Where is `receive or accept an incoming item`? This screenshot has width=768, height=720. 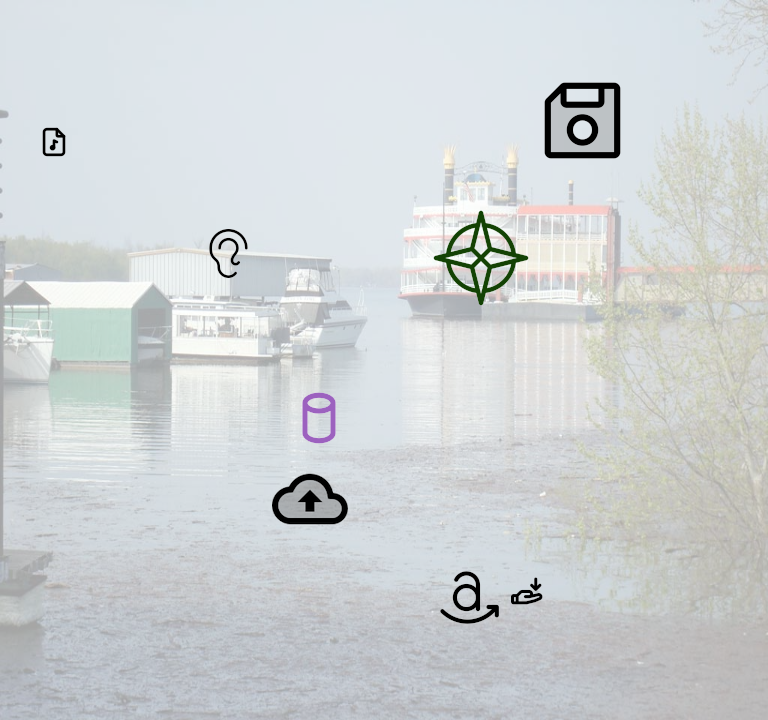
receive or accept an incoming item is located at coordinates (527, 592).